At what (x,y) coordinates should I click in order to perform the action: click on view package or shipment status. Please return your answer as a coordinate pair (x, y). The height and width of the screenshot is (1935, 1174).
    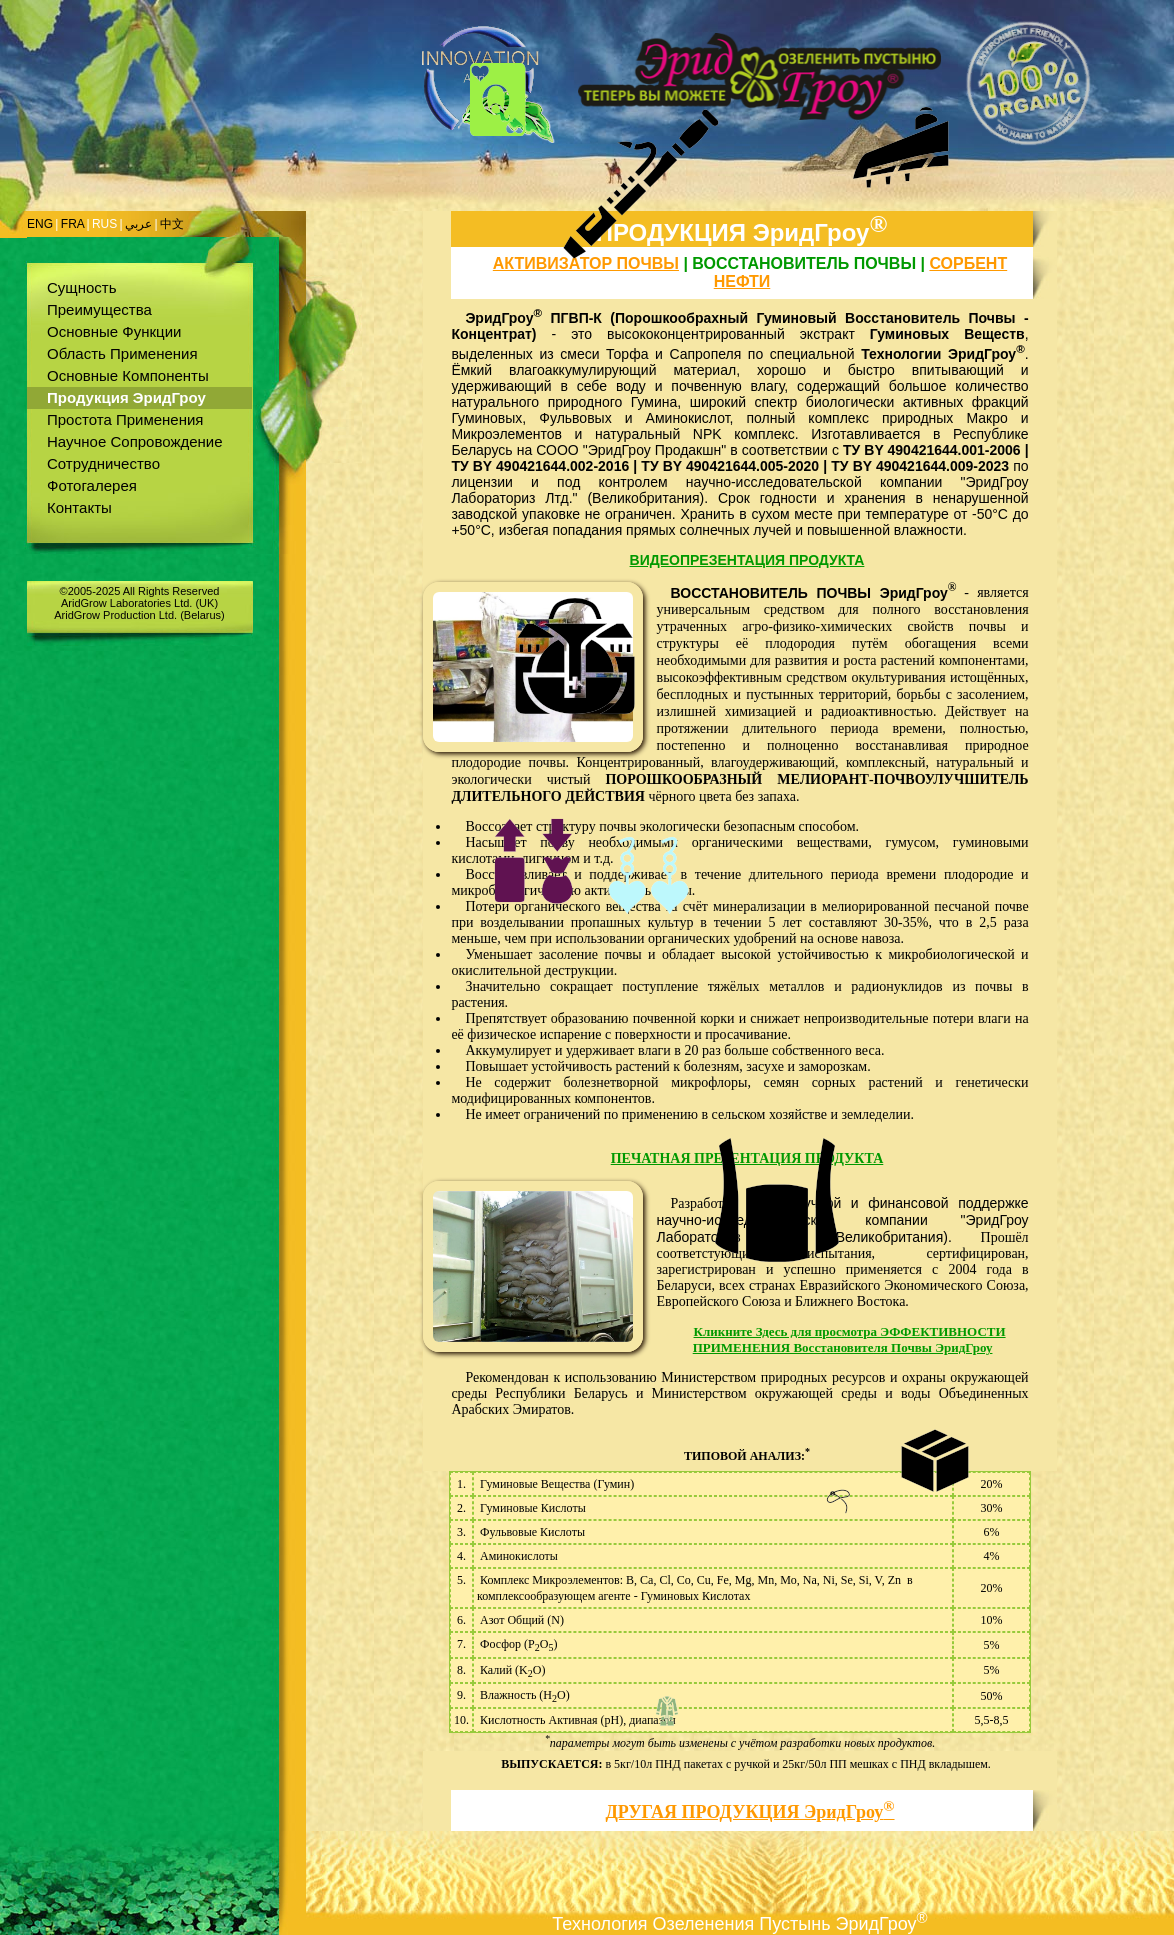
    Looking at the image, I should click on (935, 1461).